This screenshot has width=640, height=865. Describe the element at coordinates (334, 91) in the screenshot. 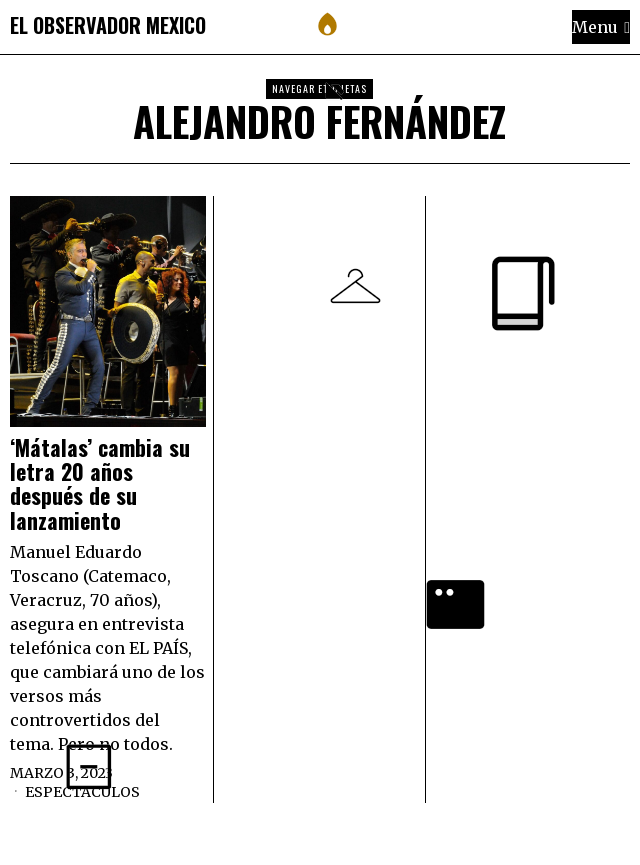

I see `remove a label or tag` at that location.